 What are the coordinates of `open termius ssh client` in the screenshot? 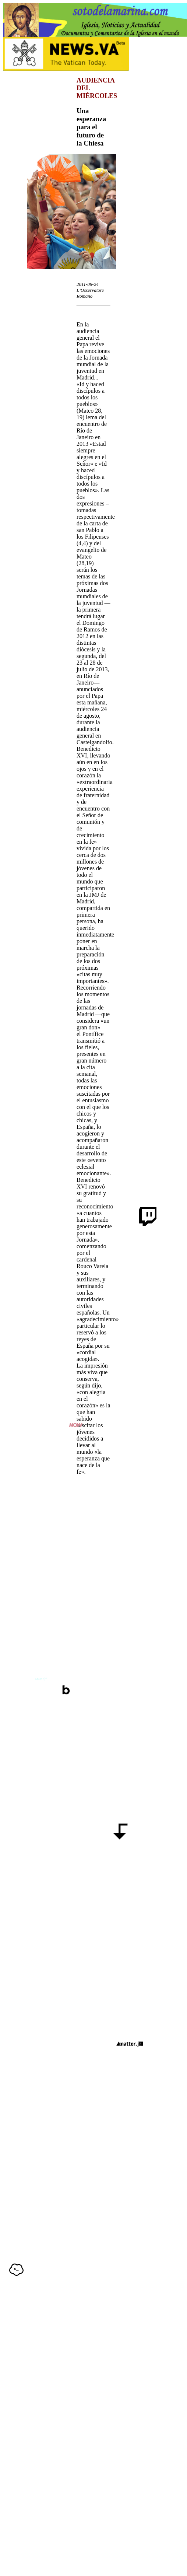 It's located at (16, 2269).